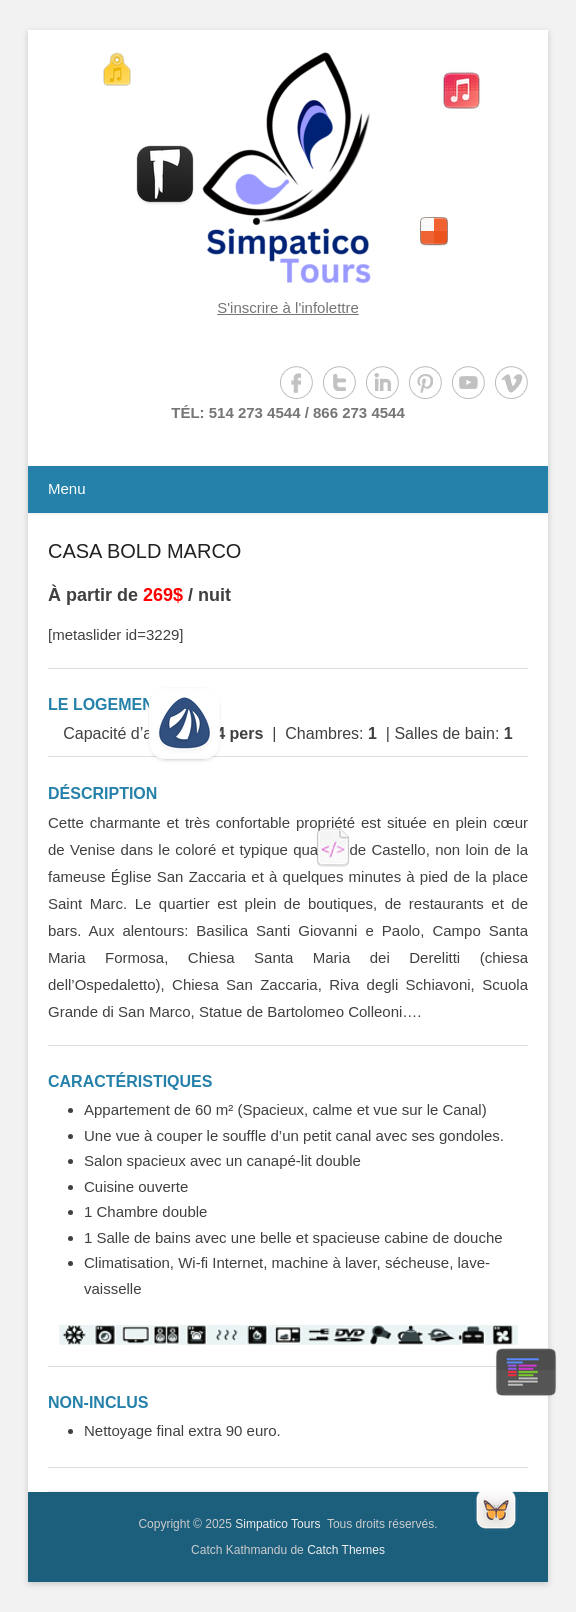 This screenshot has width=576, height=1612. Describe the element at coordinates (165, 174) in the screenshot. I see `launch The Long Dark game` at that location.